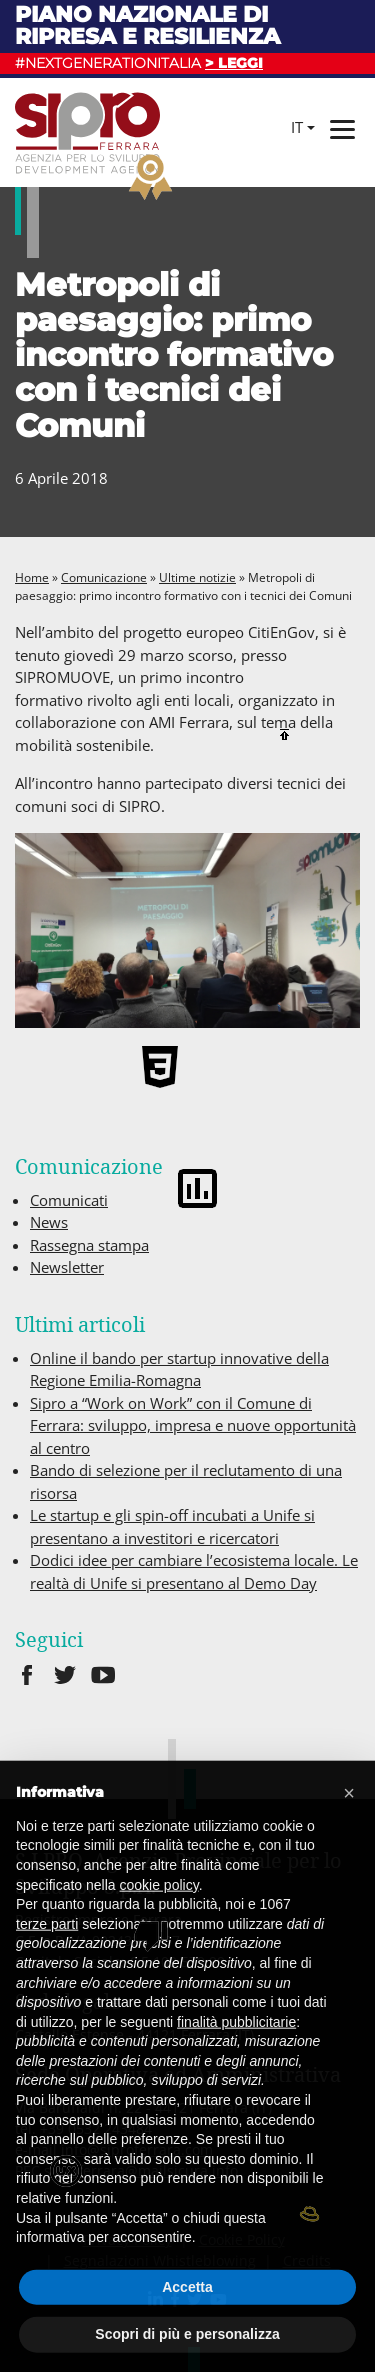 This screenshot has width=375, height=2372. What do you see at coordinates (160, 1067) in the screenshot?
I see `CSS3 stylesheet language logo` at bounding box center [160, 1067].